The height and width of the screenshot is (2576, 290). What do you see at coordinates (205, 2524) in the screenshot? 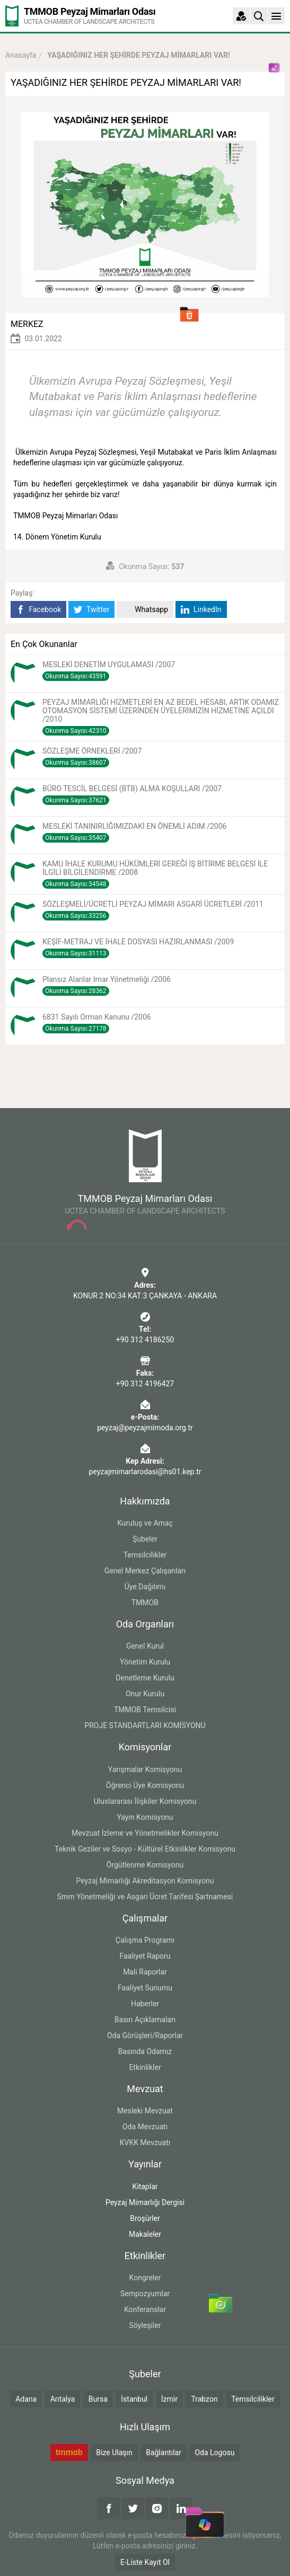
I see `open folder containing Microsoft Copilot 365 files` at bounding box center [205, 2524].